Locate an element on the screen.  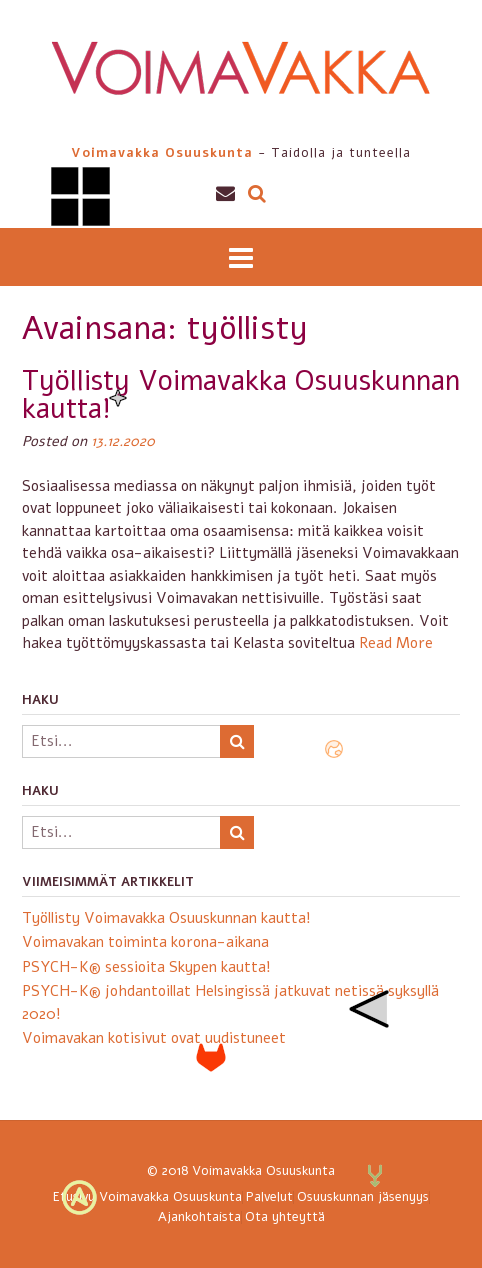
navigate back to the previous screen is located at coordinates (370, 1009).